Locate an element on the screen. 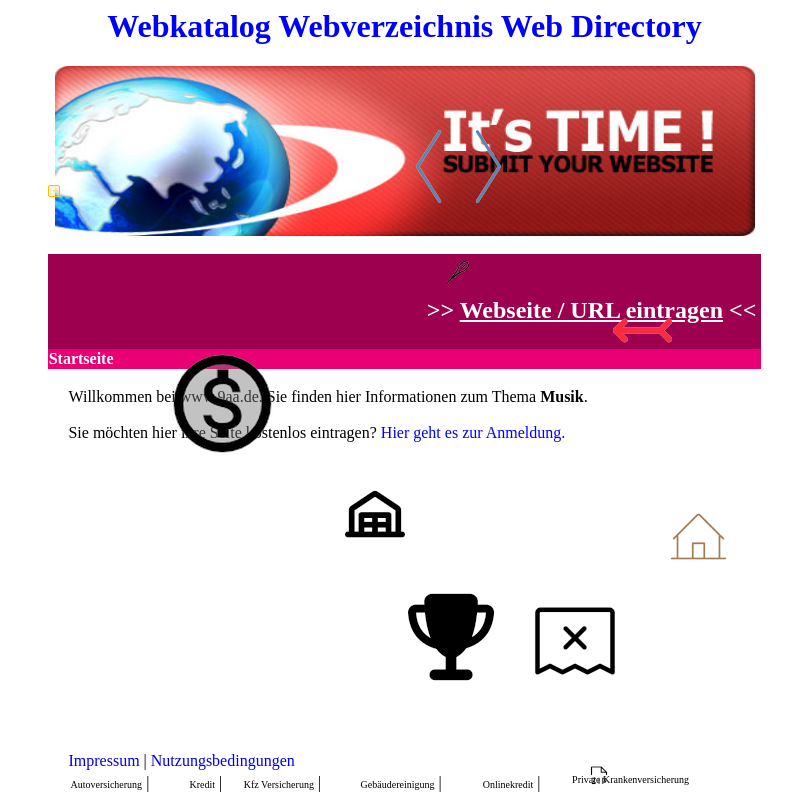  sewing or crafting tools is located at coordinates (458, 272).